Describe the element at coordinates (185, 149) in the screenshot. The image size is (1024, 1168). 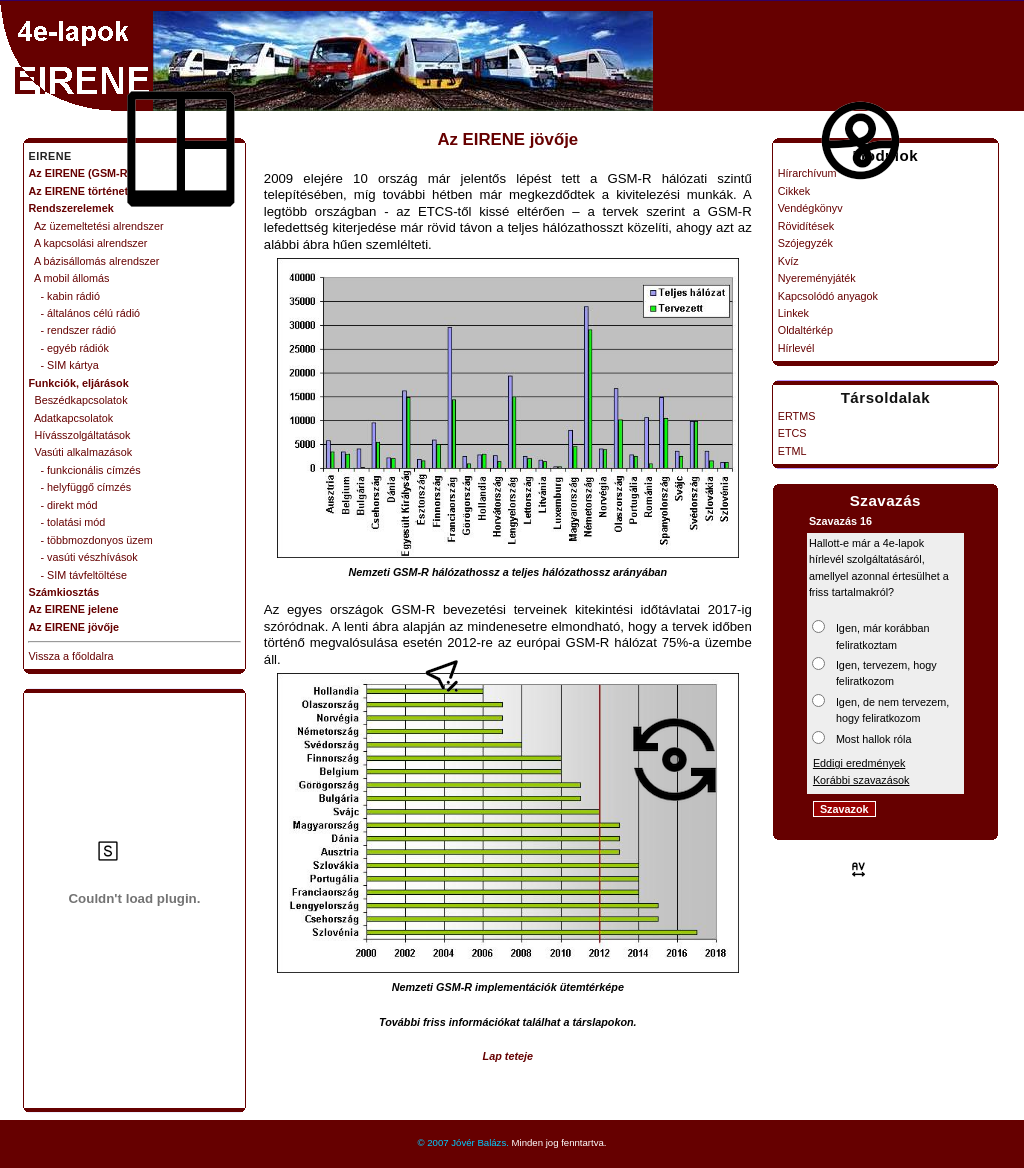
I see `open tmux terminal session` at that location.